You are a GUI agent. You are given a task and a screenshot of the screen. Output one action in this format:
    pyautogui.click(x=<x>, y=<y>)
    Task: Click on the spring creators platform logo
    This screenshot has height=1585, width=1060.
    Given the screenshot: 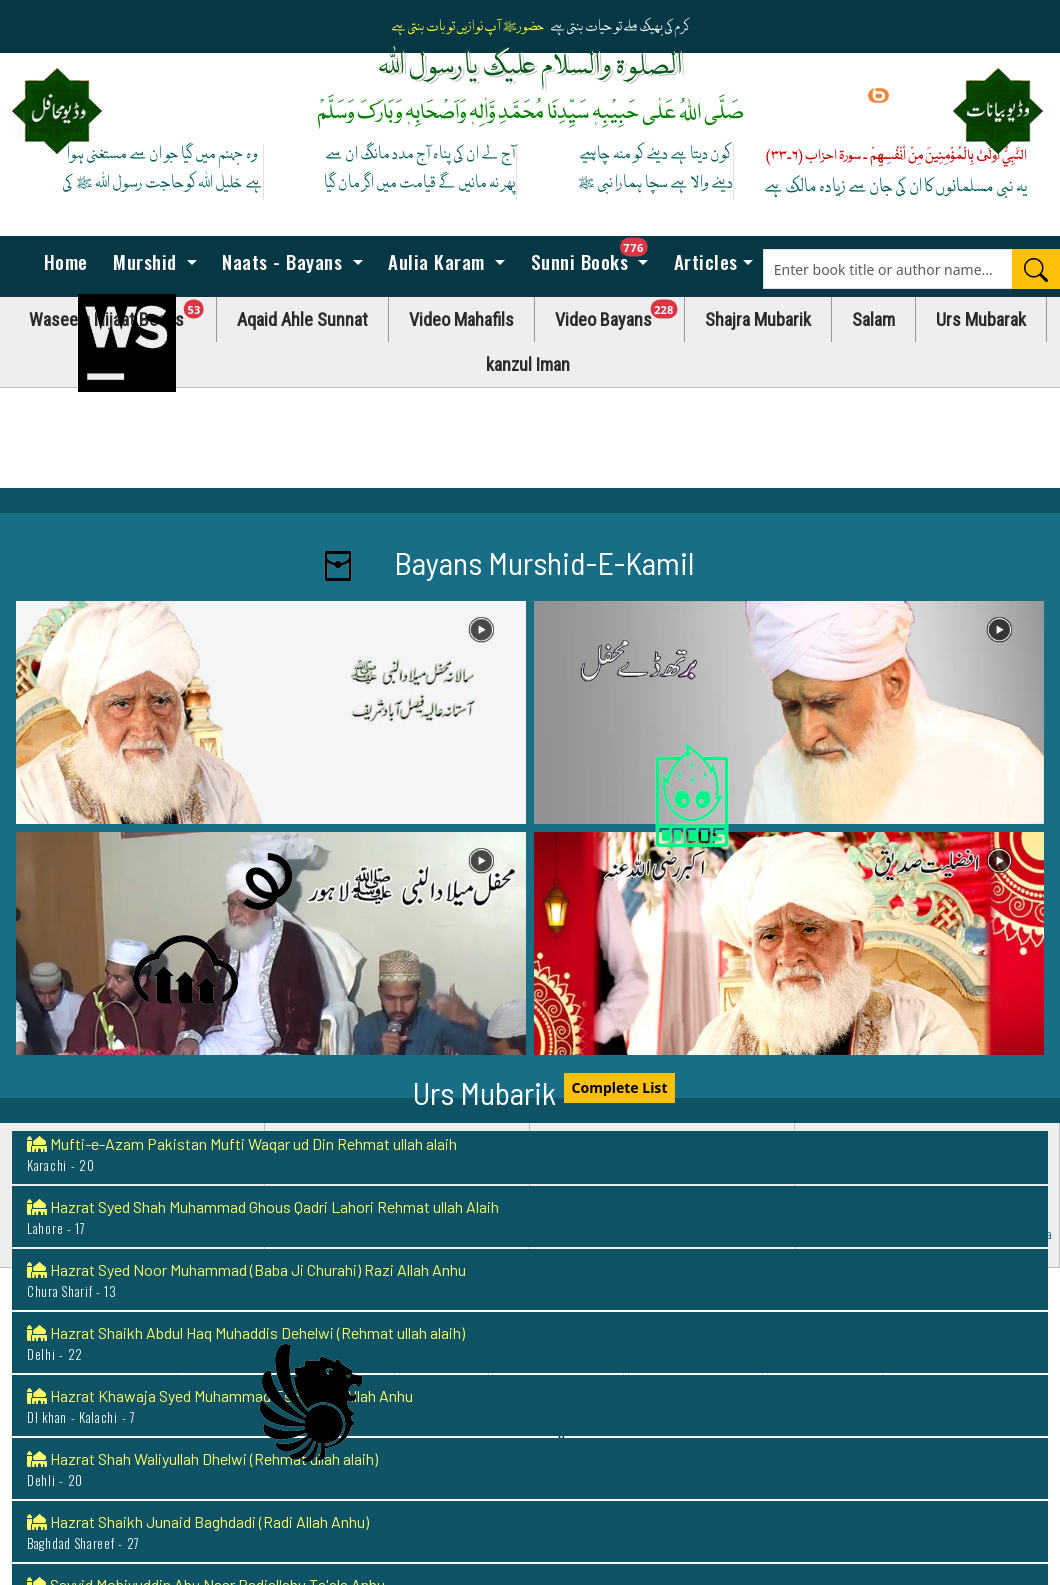 What is the action you would take?
    pyautogui.click(x=267, y=881)
    